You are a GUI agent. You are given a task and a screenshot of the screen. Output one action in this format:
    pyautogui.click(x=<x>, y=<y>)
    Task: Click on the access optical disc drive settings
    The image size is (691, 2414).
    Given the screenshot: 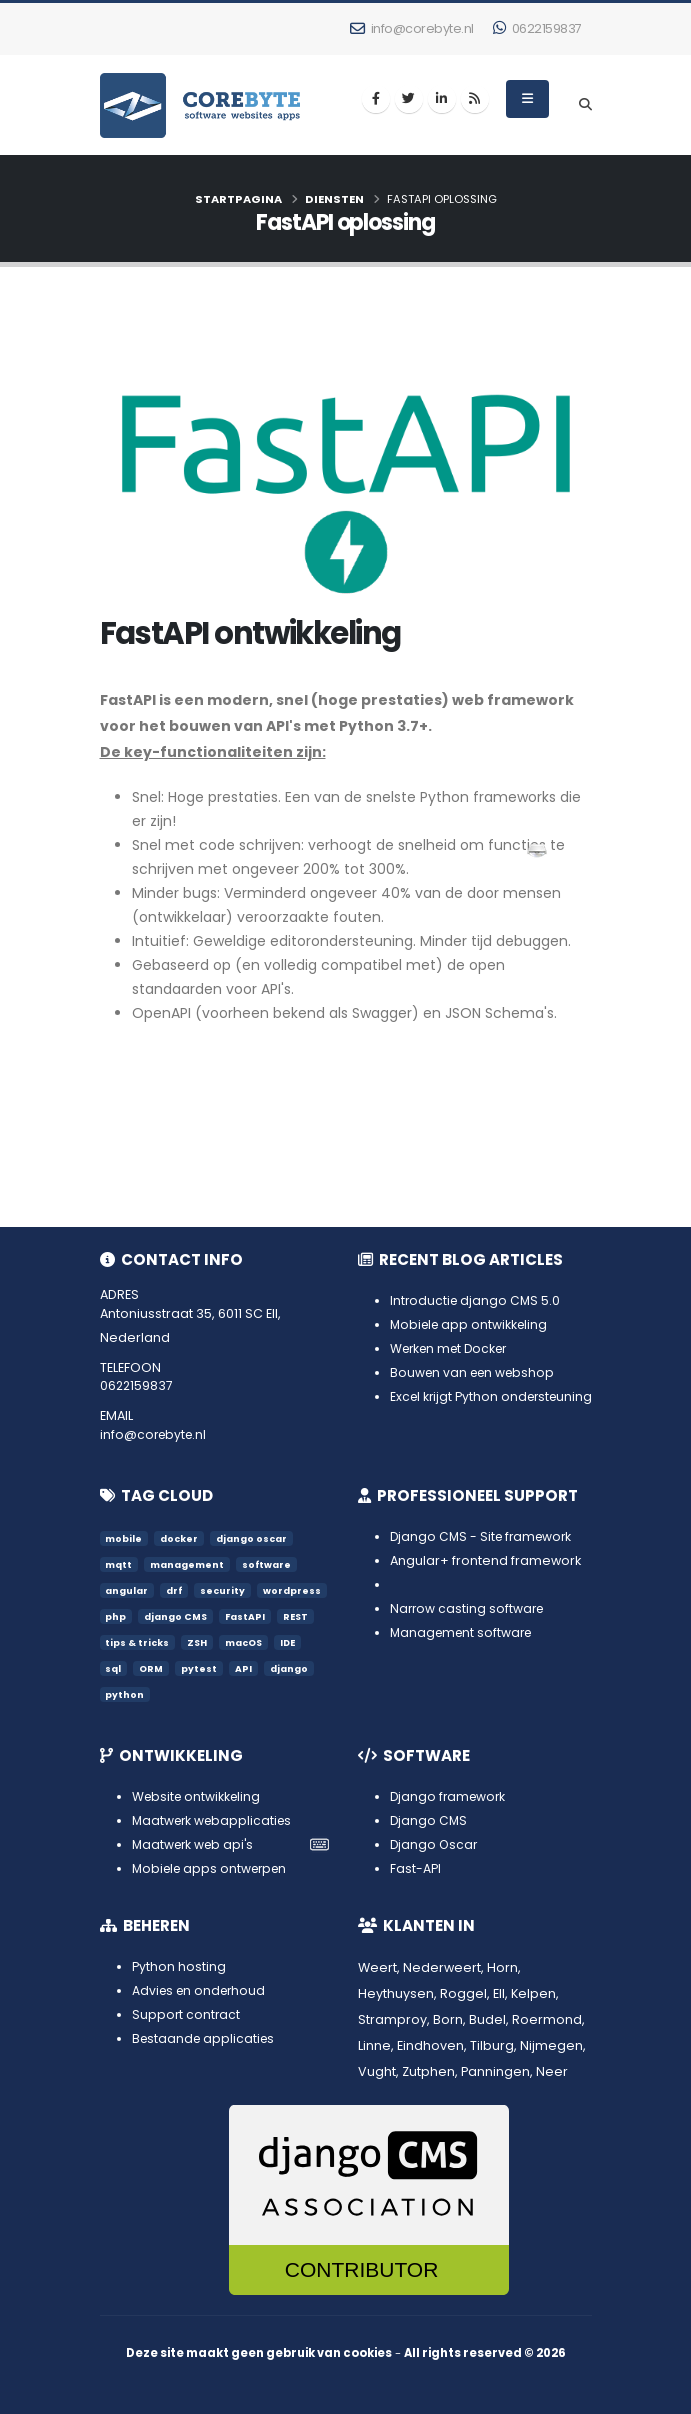 What is the action you would take?
    pyautogui.click(x=537, y=850)
    